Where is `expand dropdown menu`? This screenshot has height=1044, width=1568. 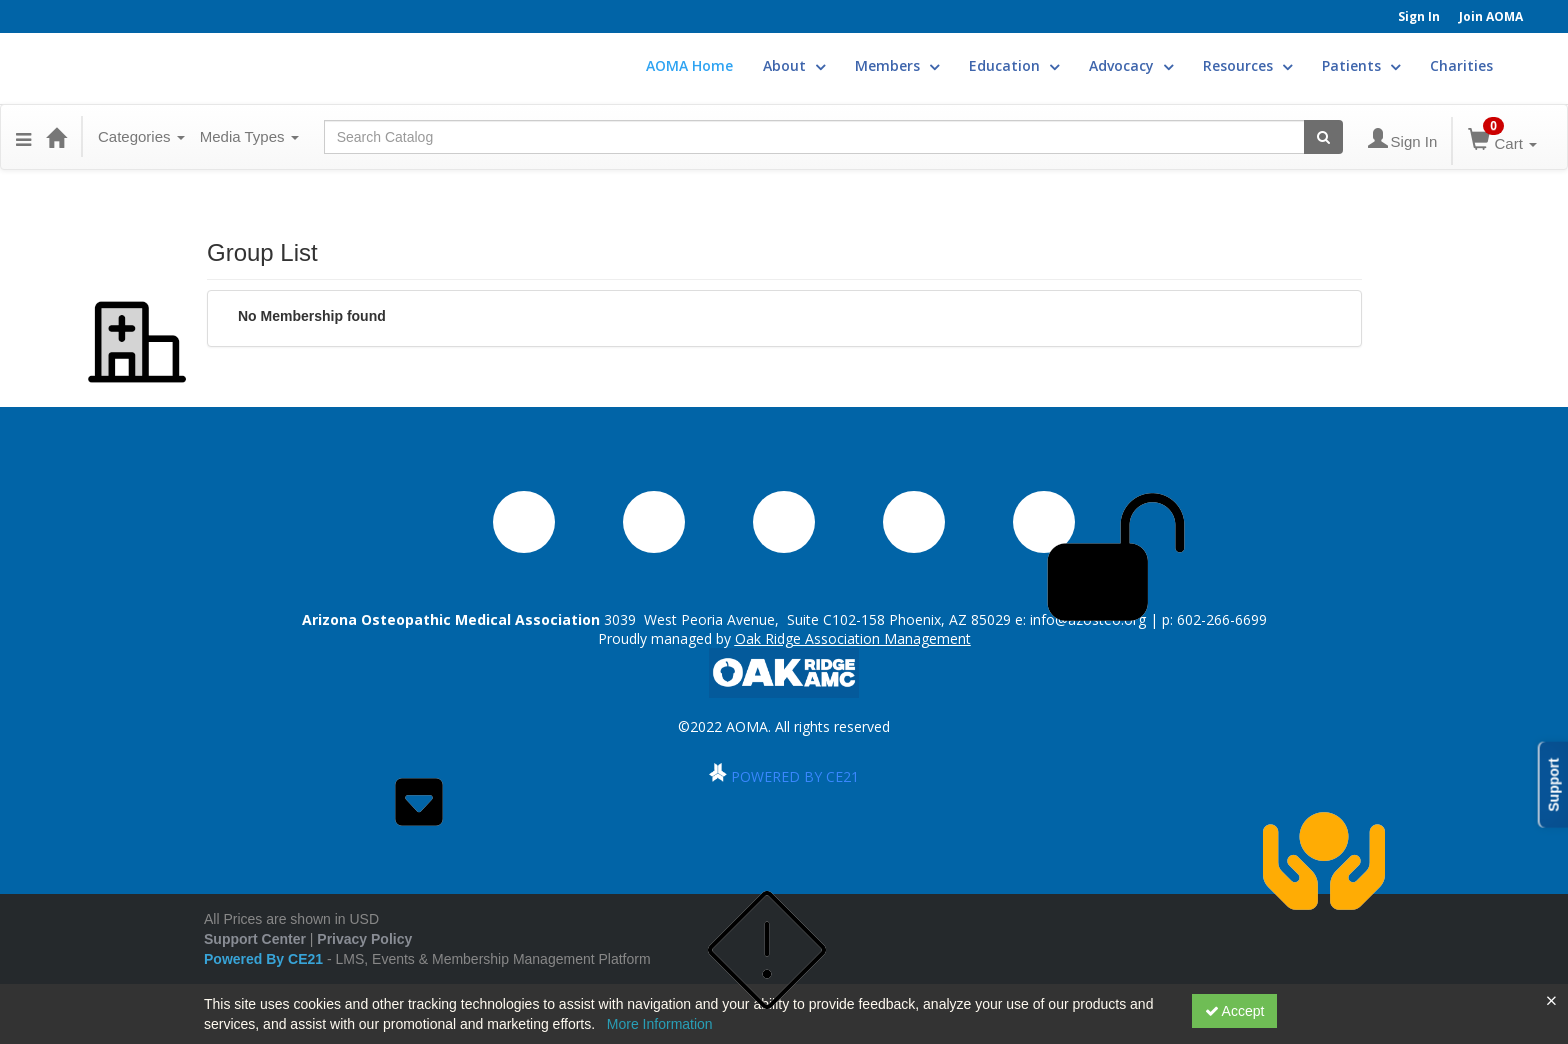 expand dropdown menu is located at coordinates (419, 802).